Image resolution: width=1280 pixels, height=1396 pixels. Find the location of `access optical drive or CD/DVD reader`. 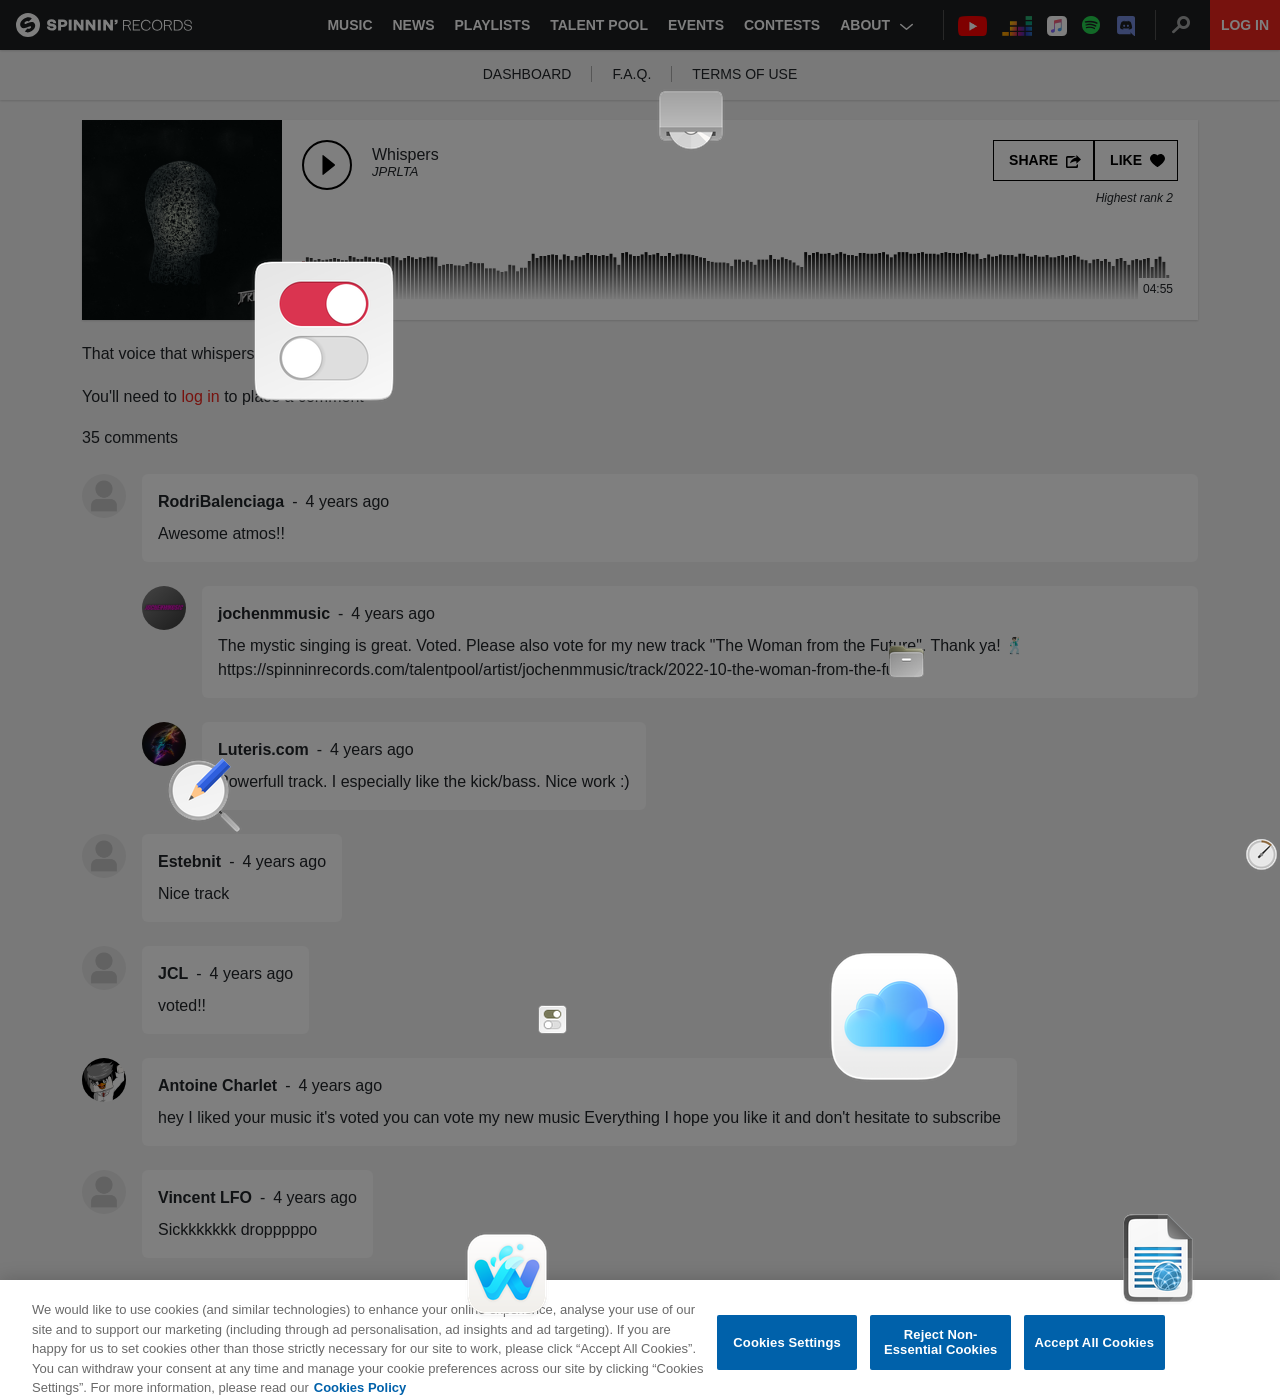

access optical drive or CD/DVD reader is located at coordinates (691, 116).